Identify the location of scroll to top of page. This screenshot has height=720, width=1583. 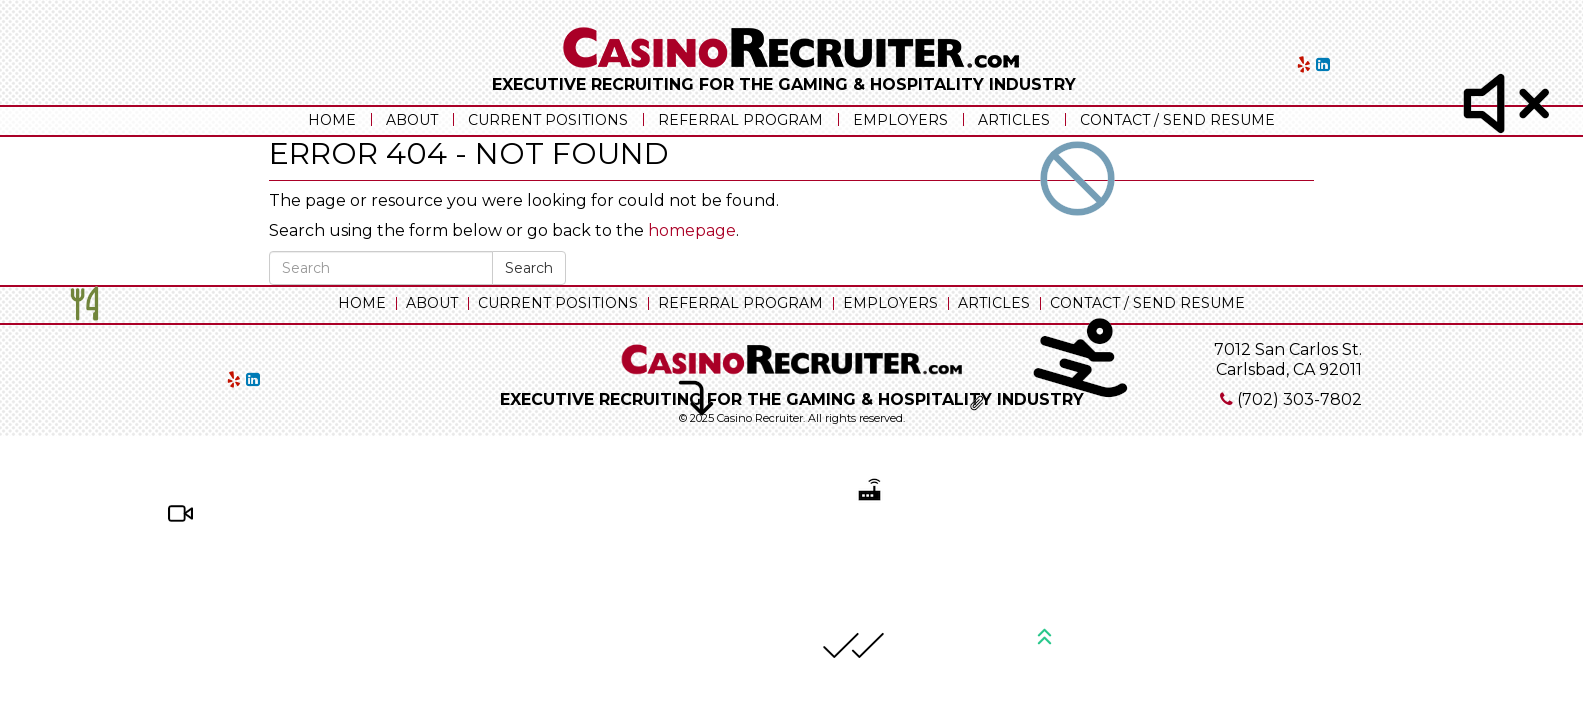
(1044, 636).